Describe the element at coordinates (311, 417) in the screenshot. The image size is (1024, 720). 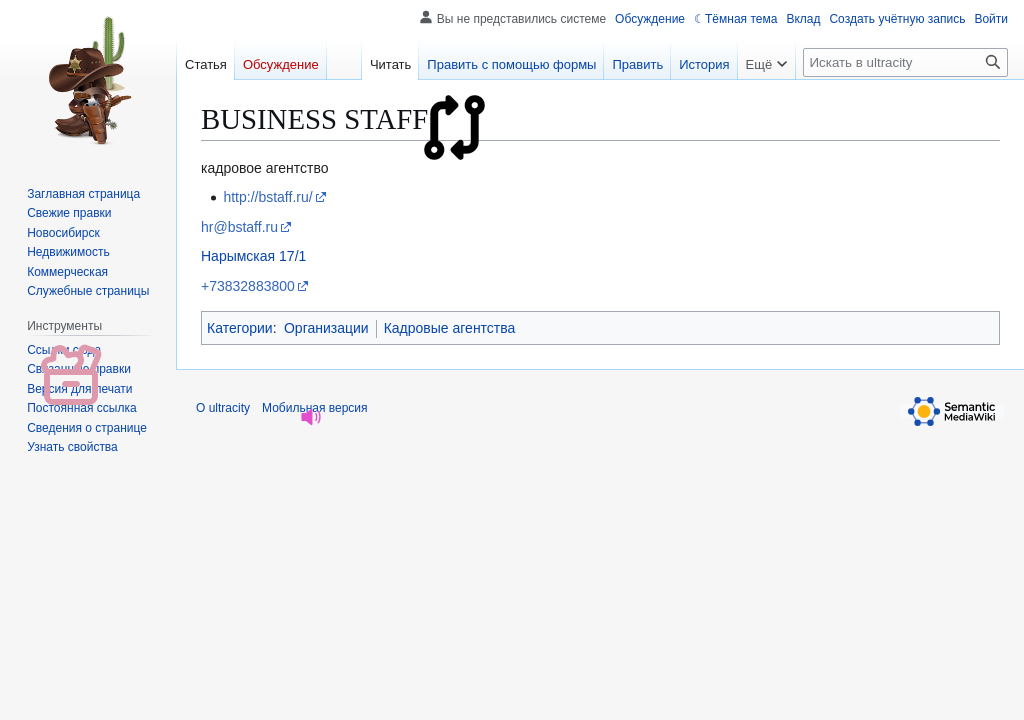
I see `adjust audio volume` at that location.